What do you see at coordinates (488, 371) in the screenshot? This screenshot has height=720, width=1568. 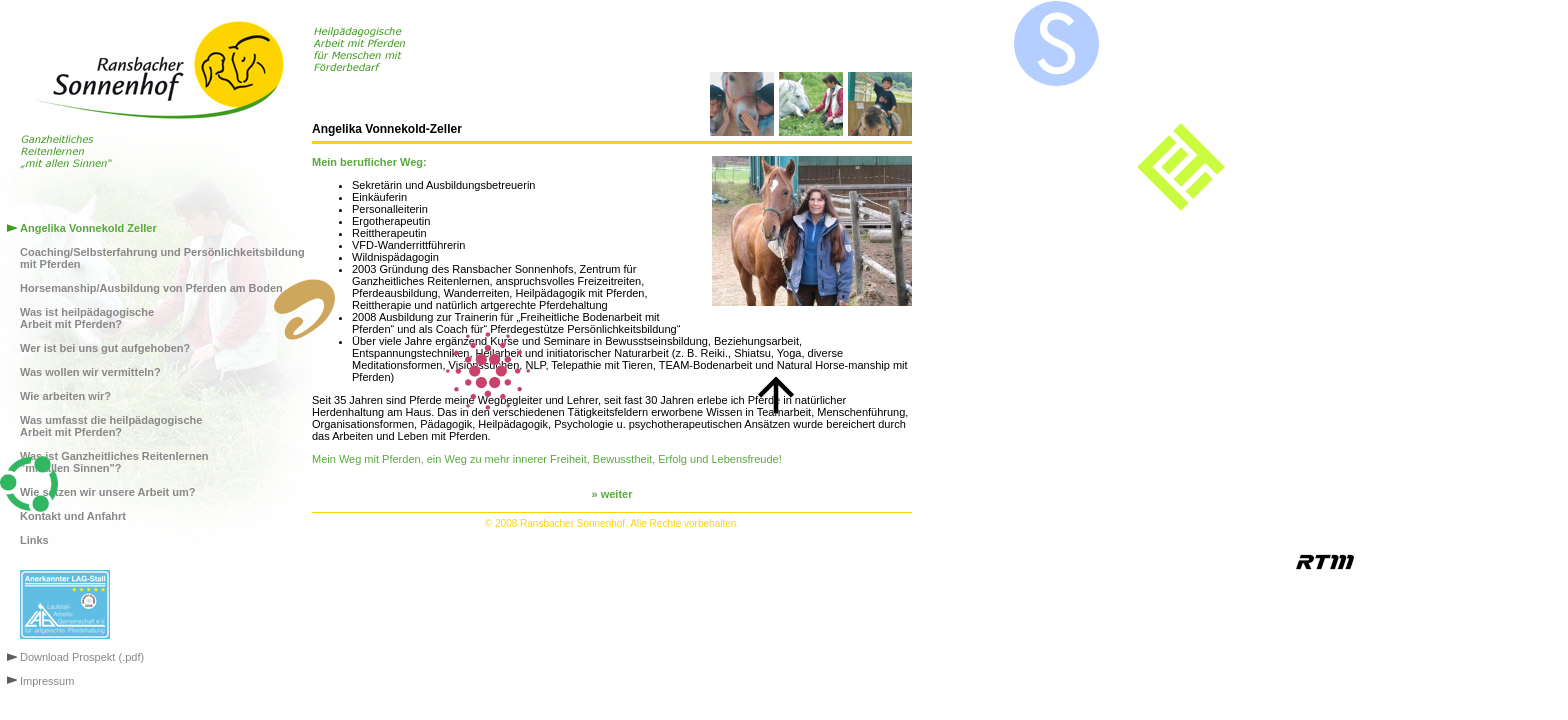 I see `cardano cryptocurrency logo` at bounding box center [488, 371].